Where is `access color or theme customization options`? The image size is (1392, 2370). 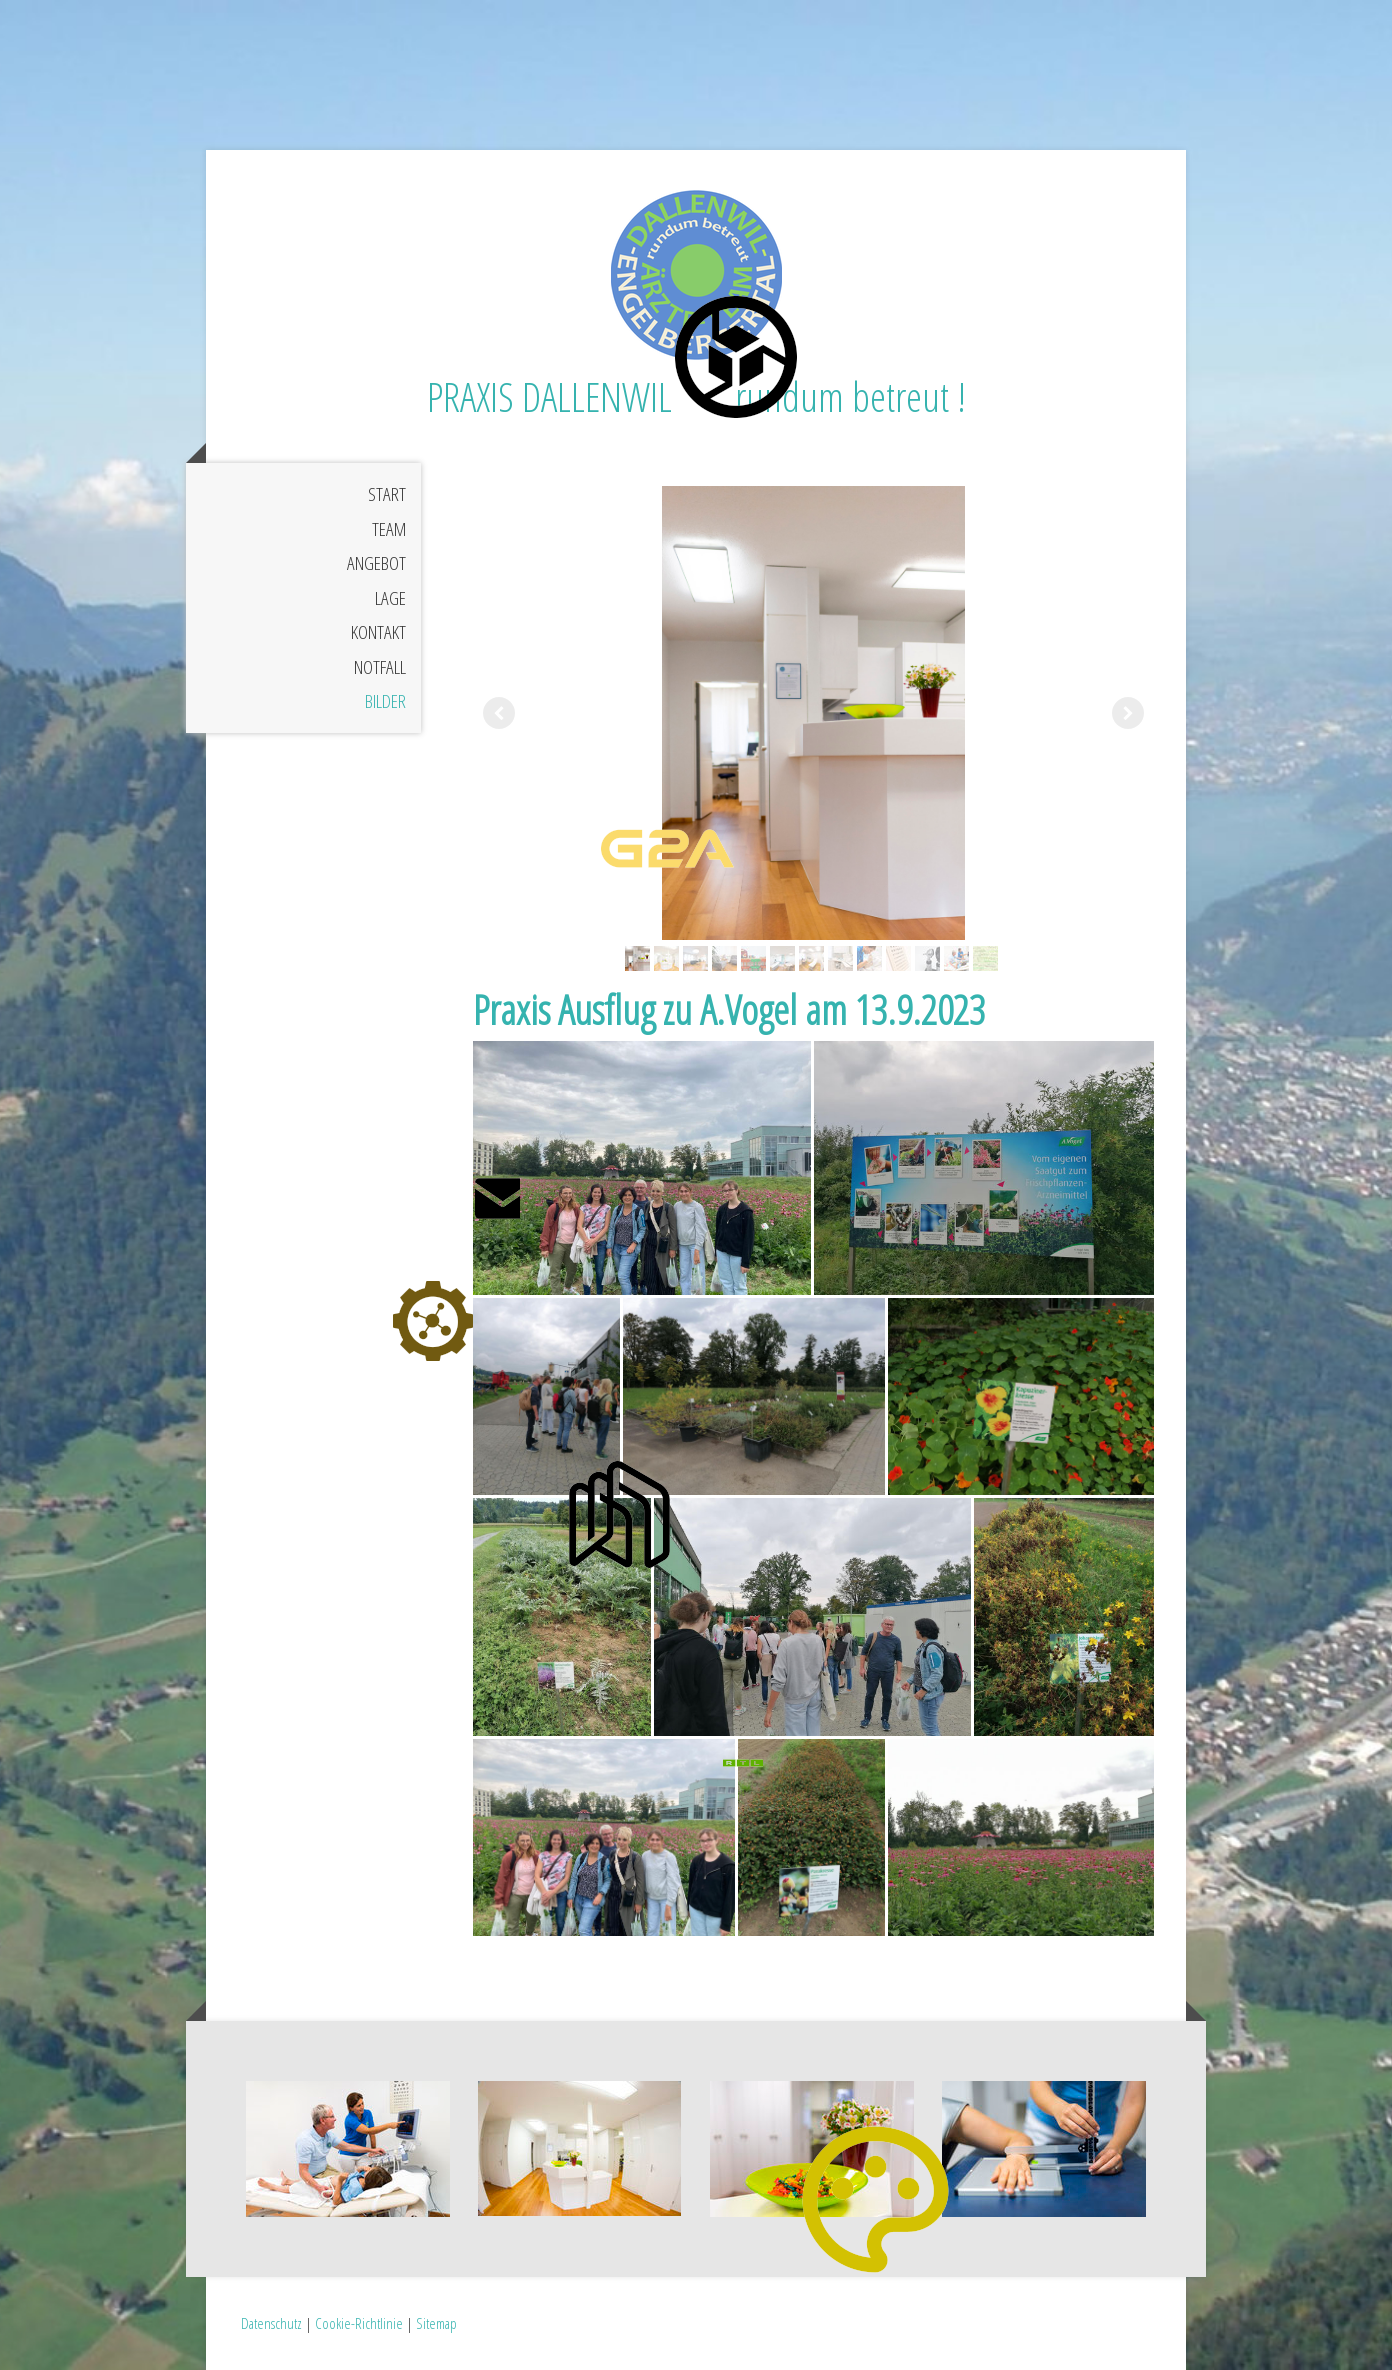 access color or theme customization options is located at coordinates (875, 2199).